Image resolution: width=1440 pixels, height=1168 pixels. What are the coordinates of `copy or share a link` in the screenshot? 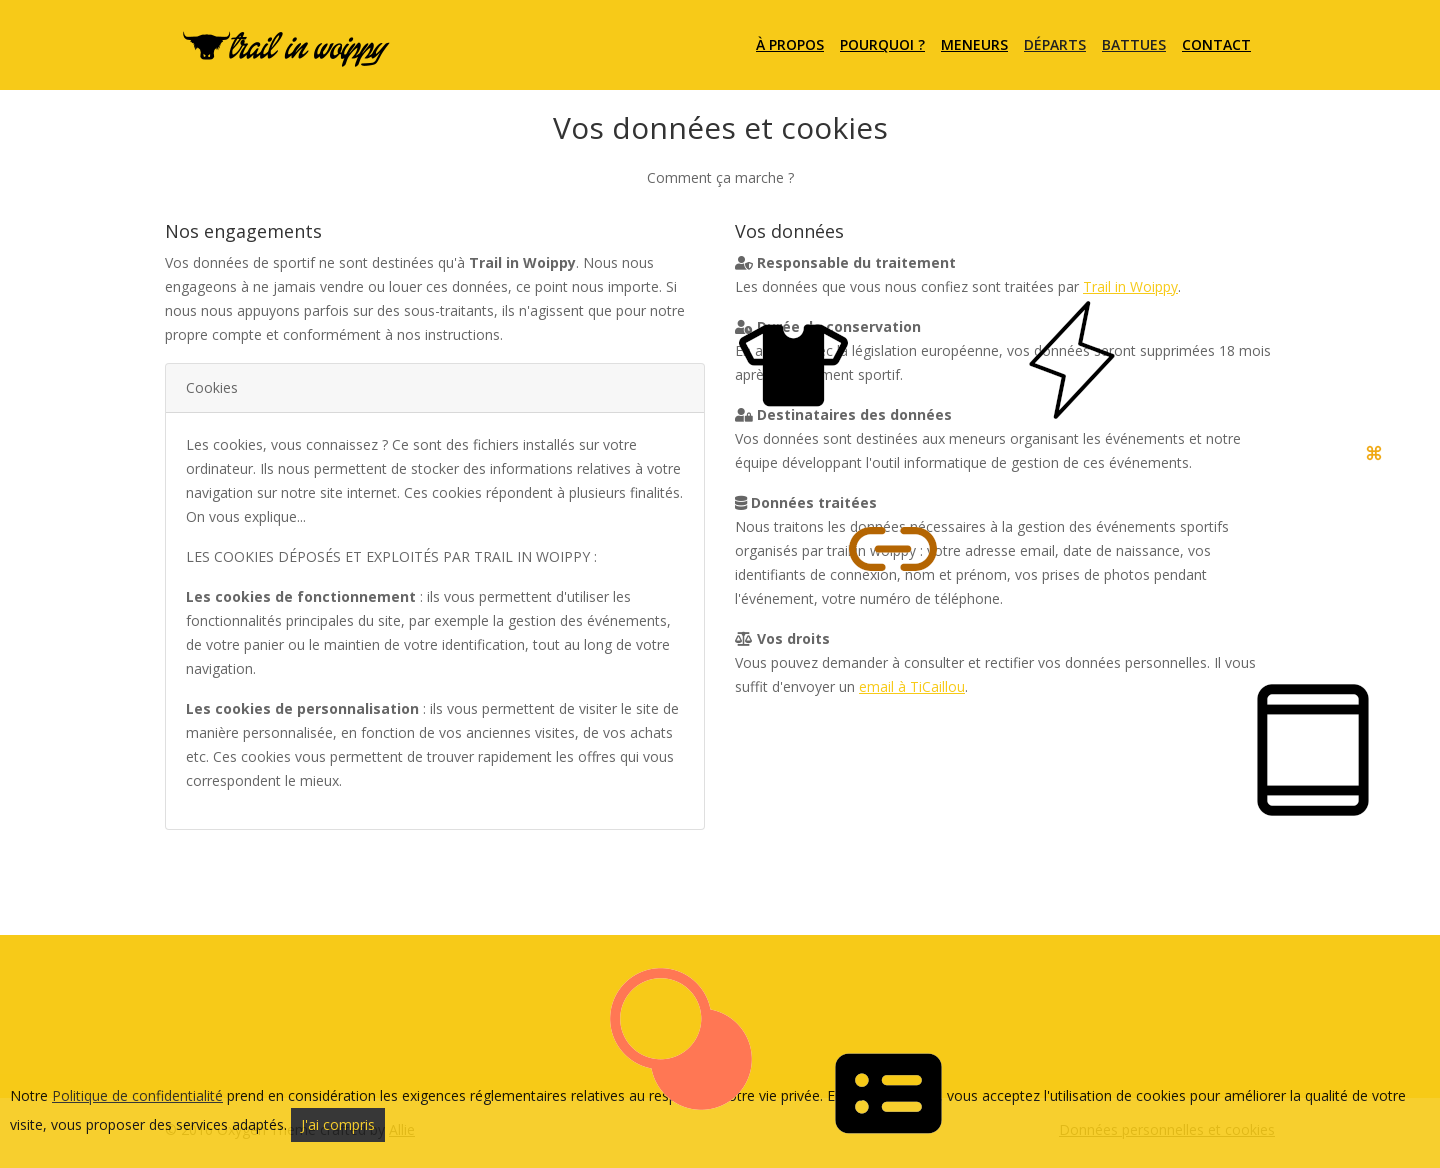 It's located at (893, 549).